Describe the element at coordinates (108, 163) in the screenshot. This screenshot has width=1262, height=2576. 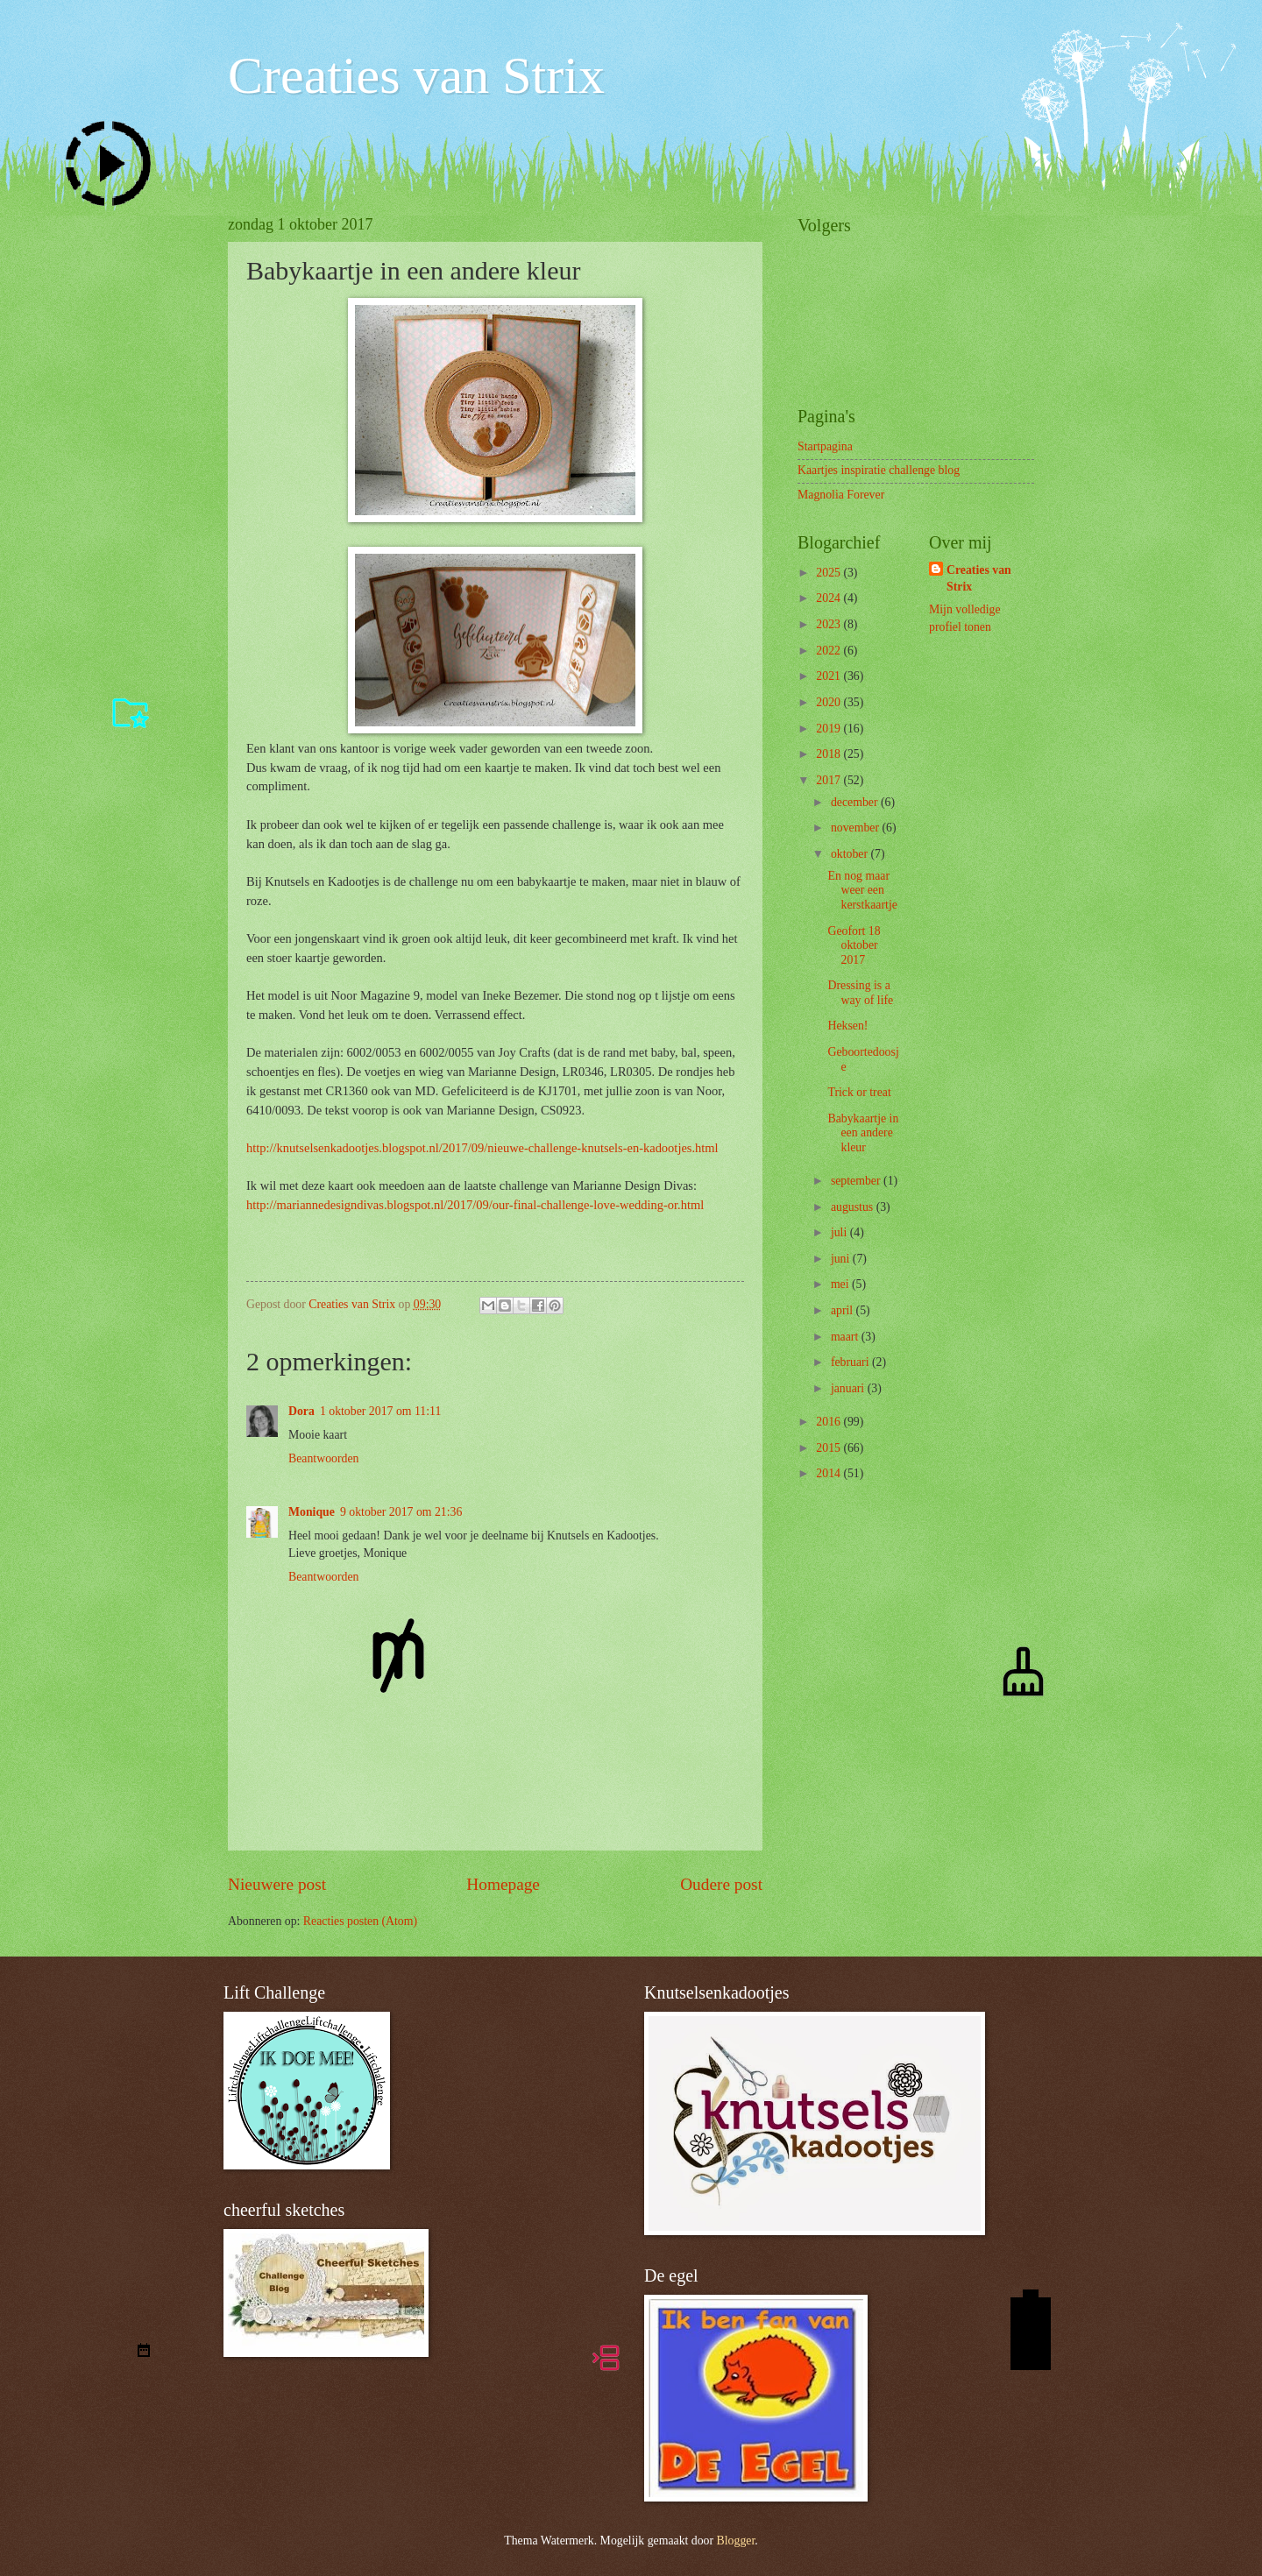
I see `enable slow motion video recording` at that location.